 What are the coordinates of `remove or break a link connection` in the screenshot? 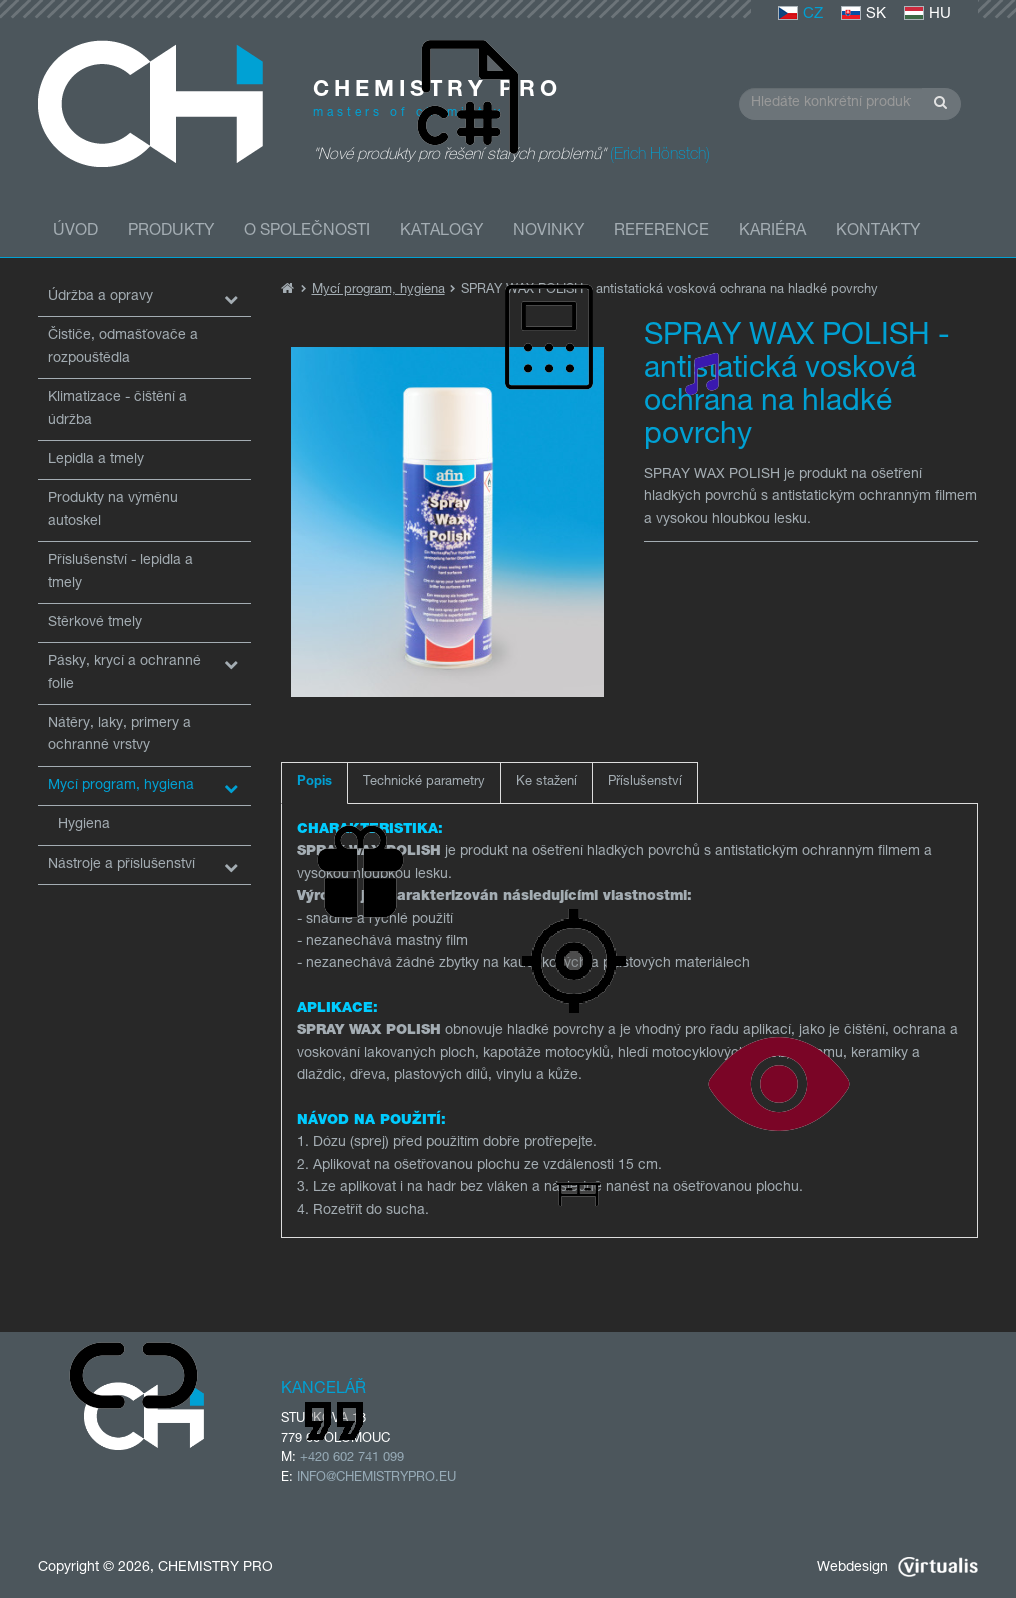 It's located at (133, 1375).